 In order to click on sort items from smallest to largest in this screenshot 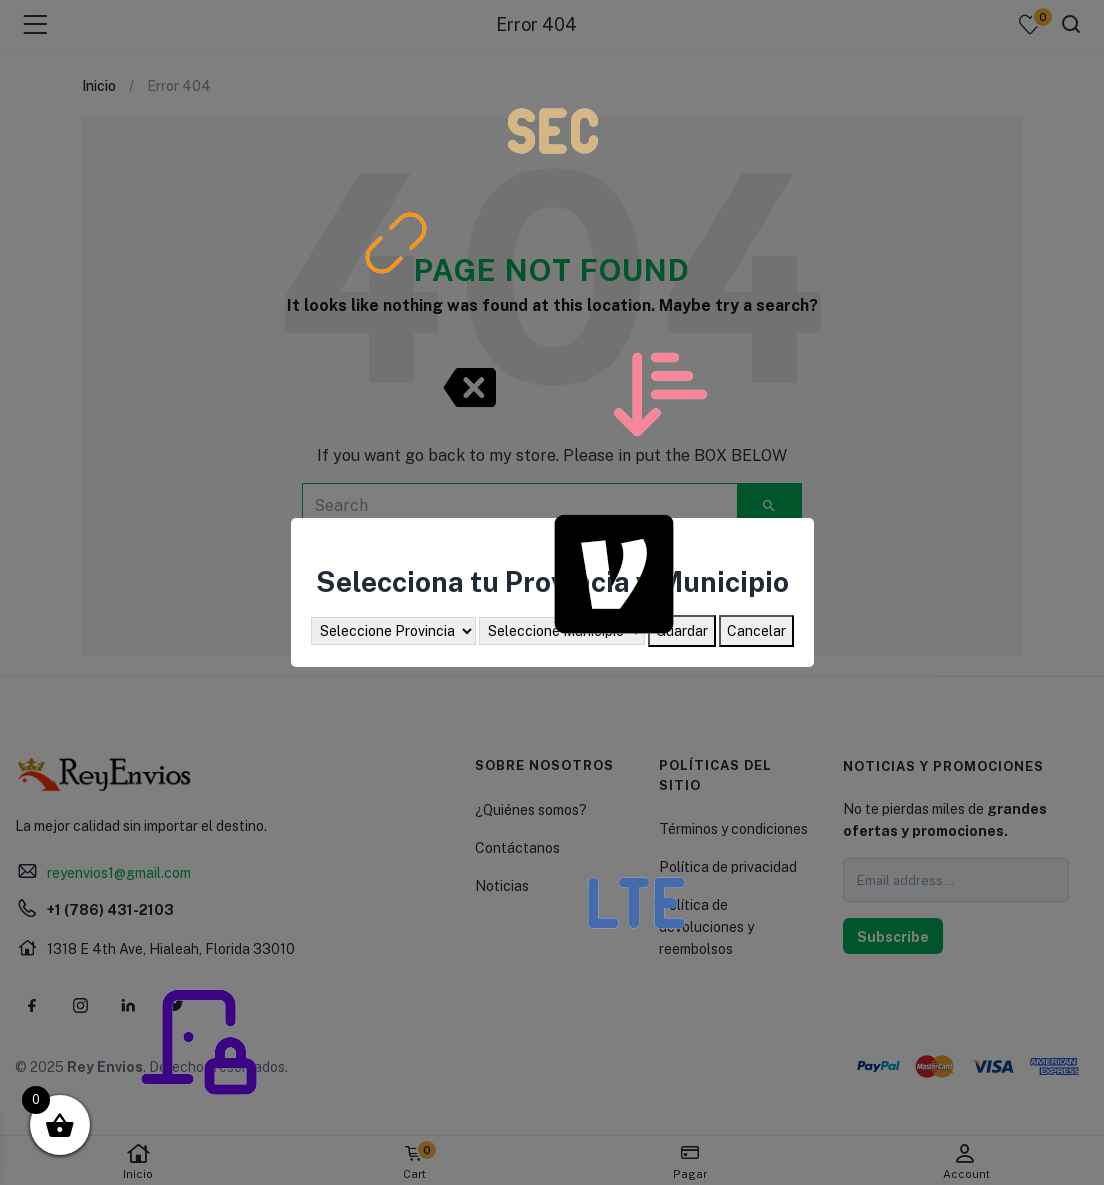, I will do `click(660, 394)`.